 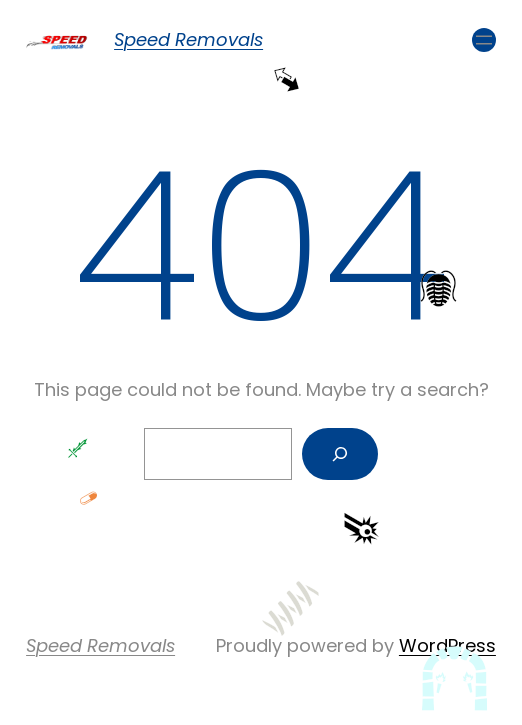 What do you see at coordinates (438, 288) in the screenshot?
I see `trilobite fossil icon for a paleontology or natural history app` at bounding box center [438, 288].